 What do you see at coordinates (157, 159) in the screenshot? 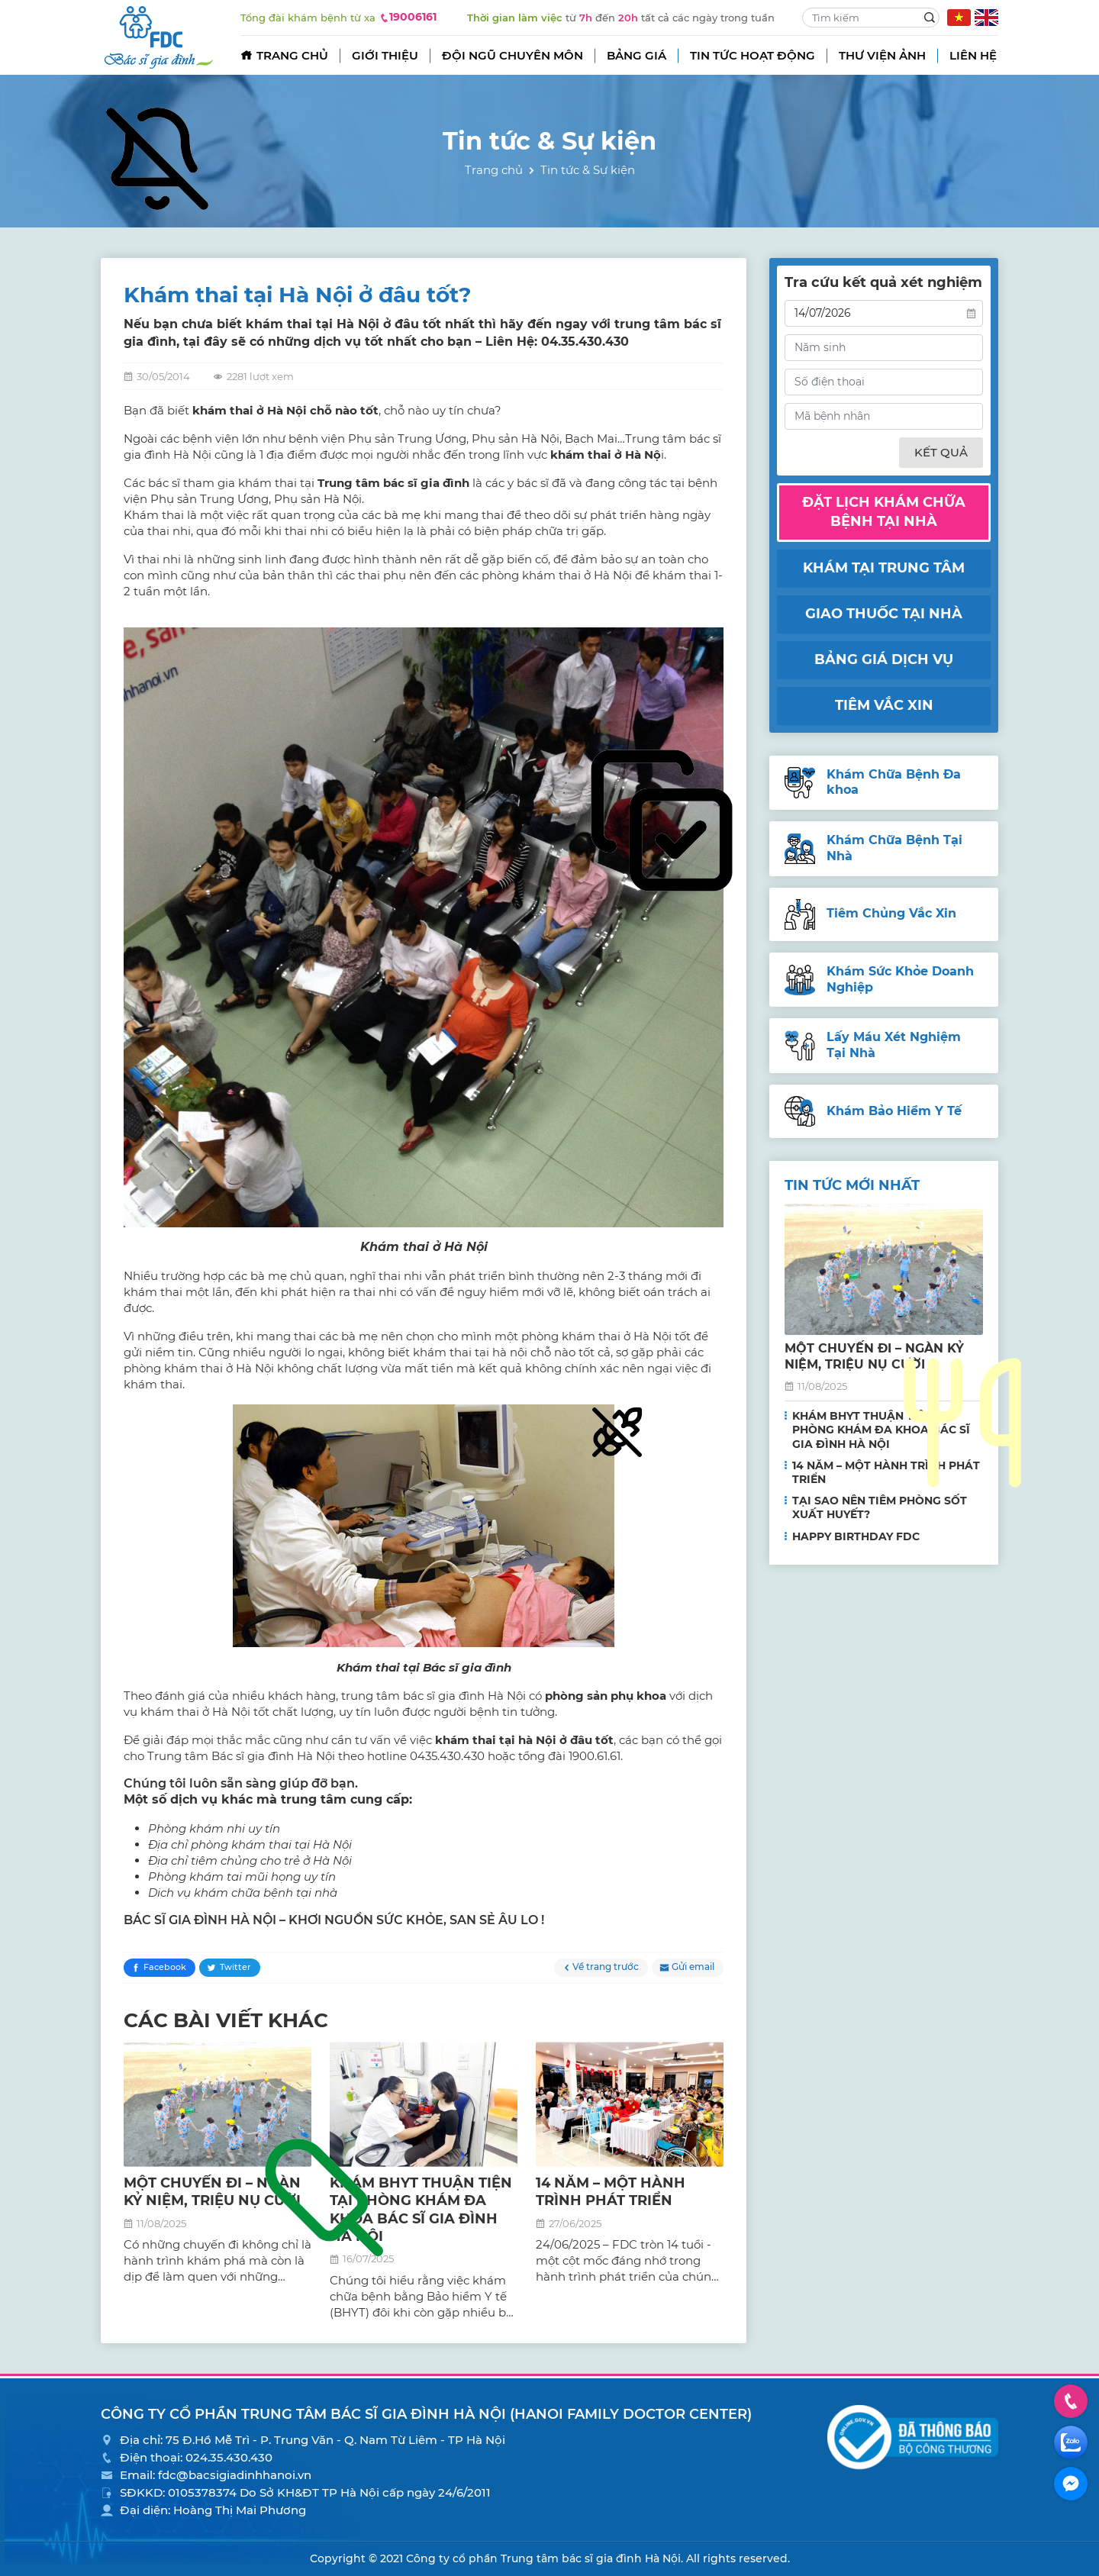
I see `mute notifications` at bounding box center [157, 159].